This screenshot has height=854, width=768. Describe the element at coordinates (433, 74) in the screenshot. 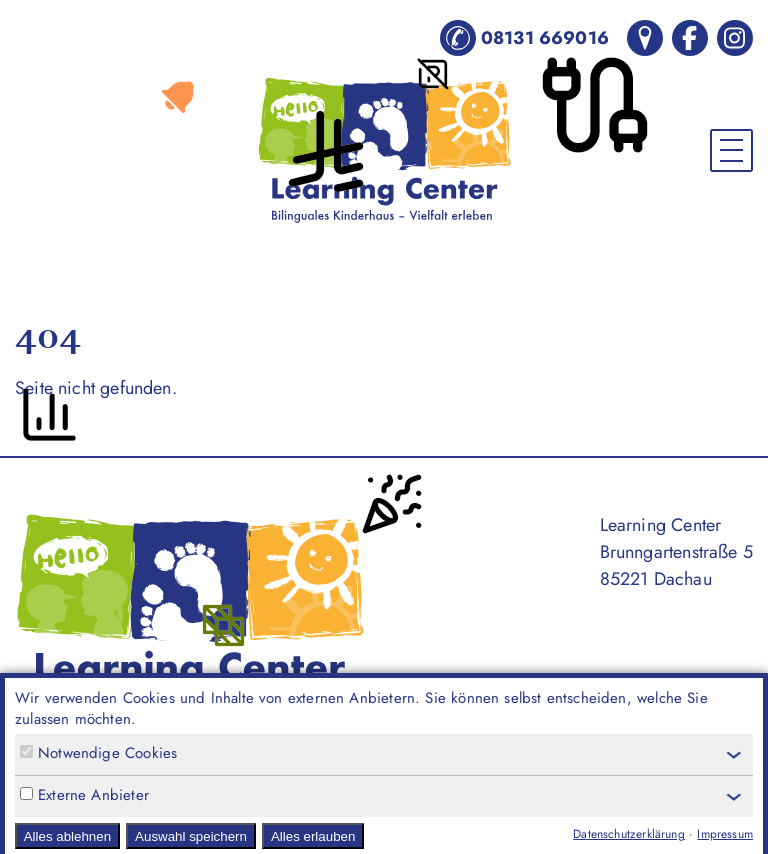

I see `no parking available` at that location.